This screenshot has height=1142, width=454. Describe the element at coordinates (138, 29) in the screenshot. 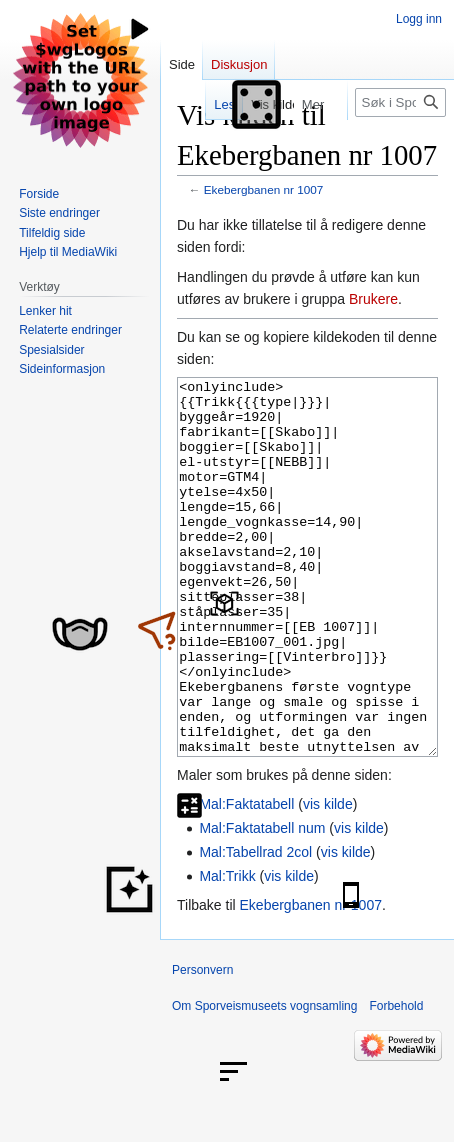

I see `play media content` at that location.